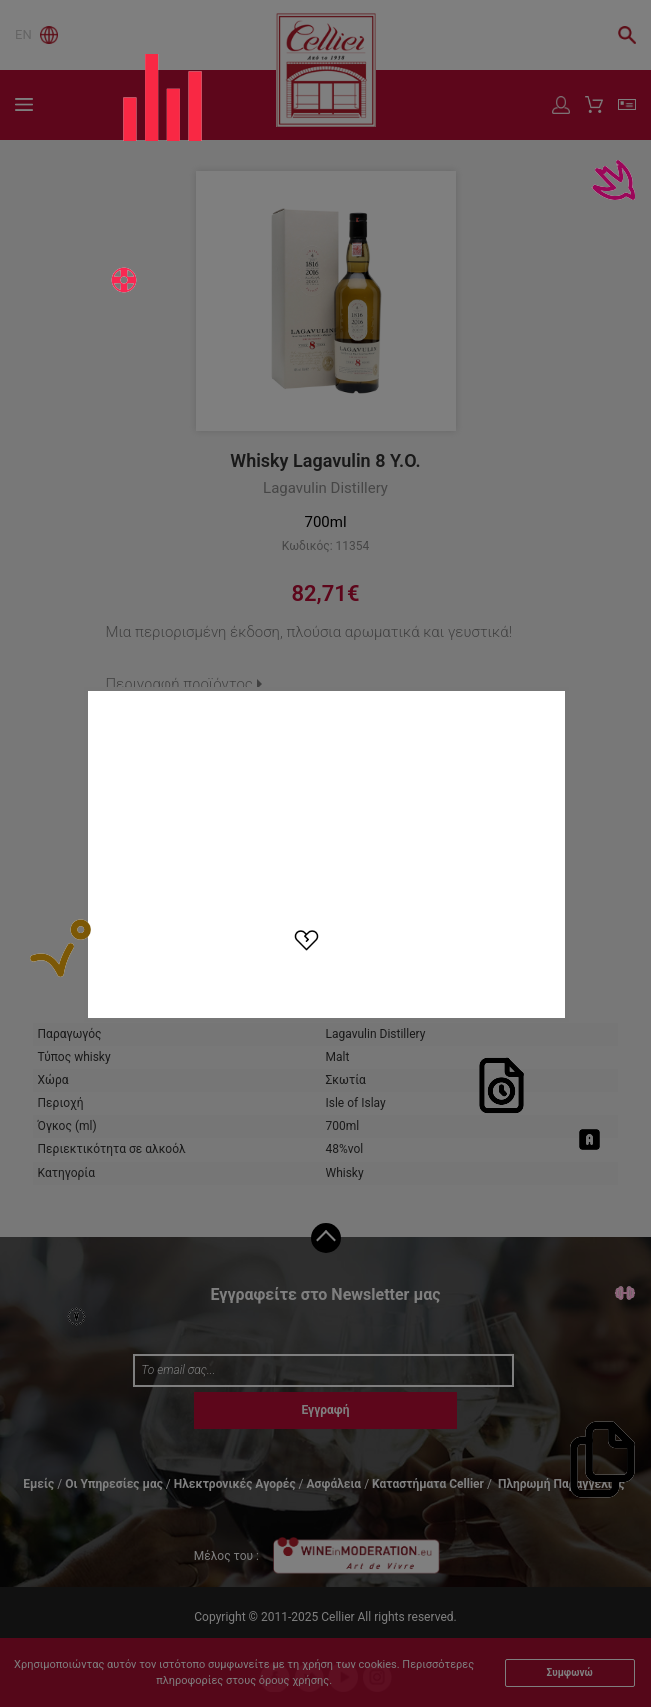  I want to click on view analytics or statistics, so click(162, 97).